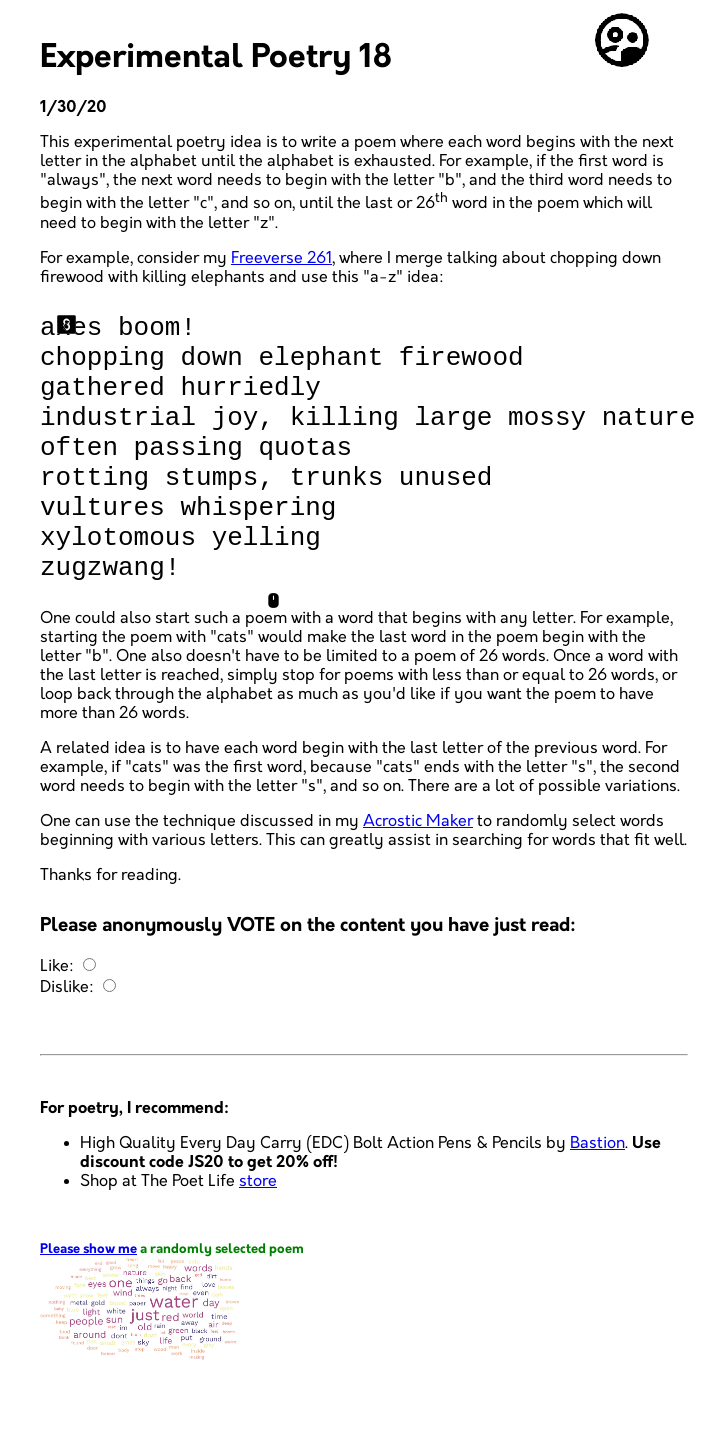  What do you see at coordinates (273, 600) in the screenshot?
I see `mouse input device indicator` at bounding box center [273, 600].